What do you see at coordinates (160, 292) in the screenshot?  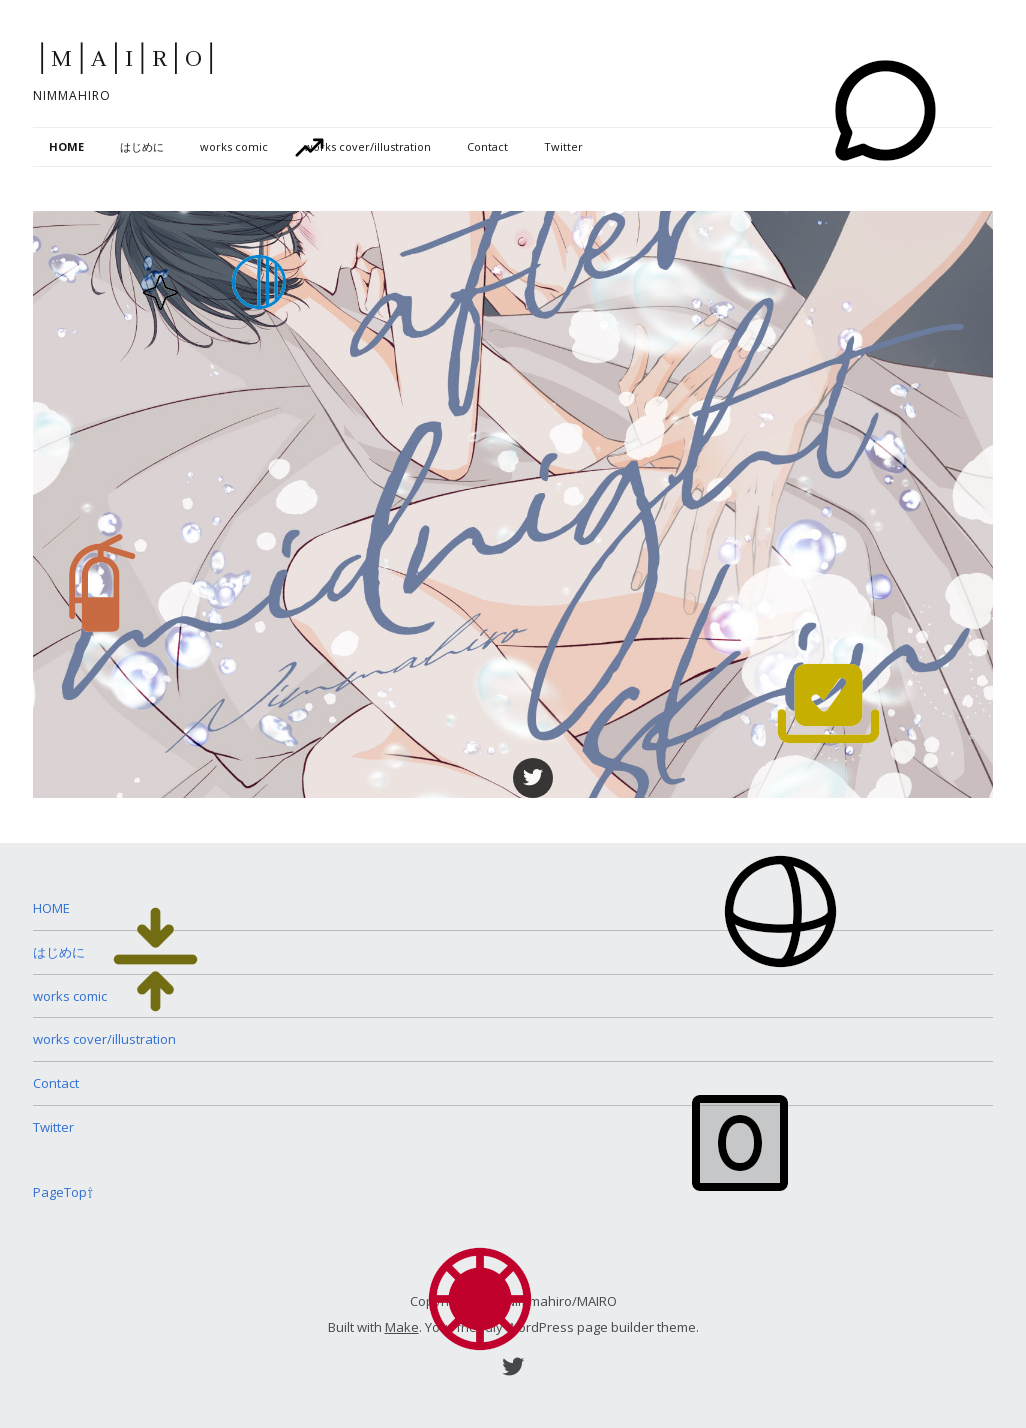 I see `indicates a special or featured item` at bounding box center [160, 292].